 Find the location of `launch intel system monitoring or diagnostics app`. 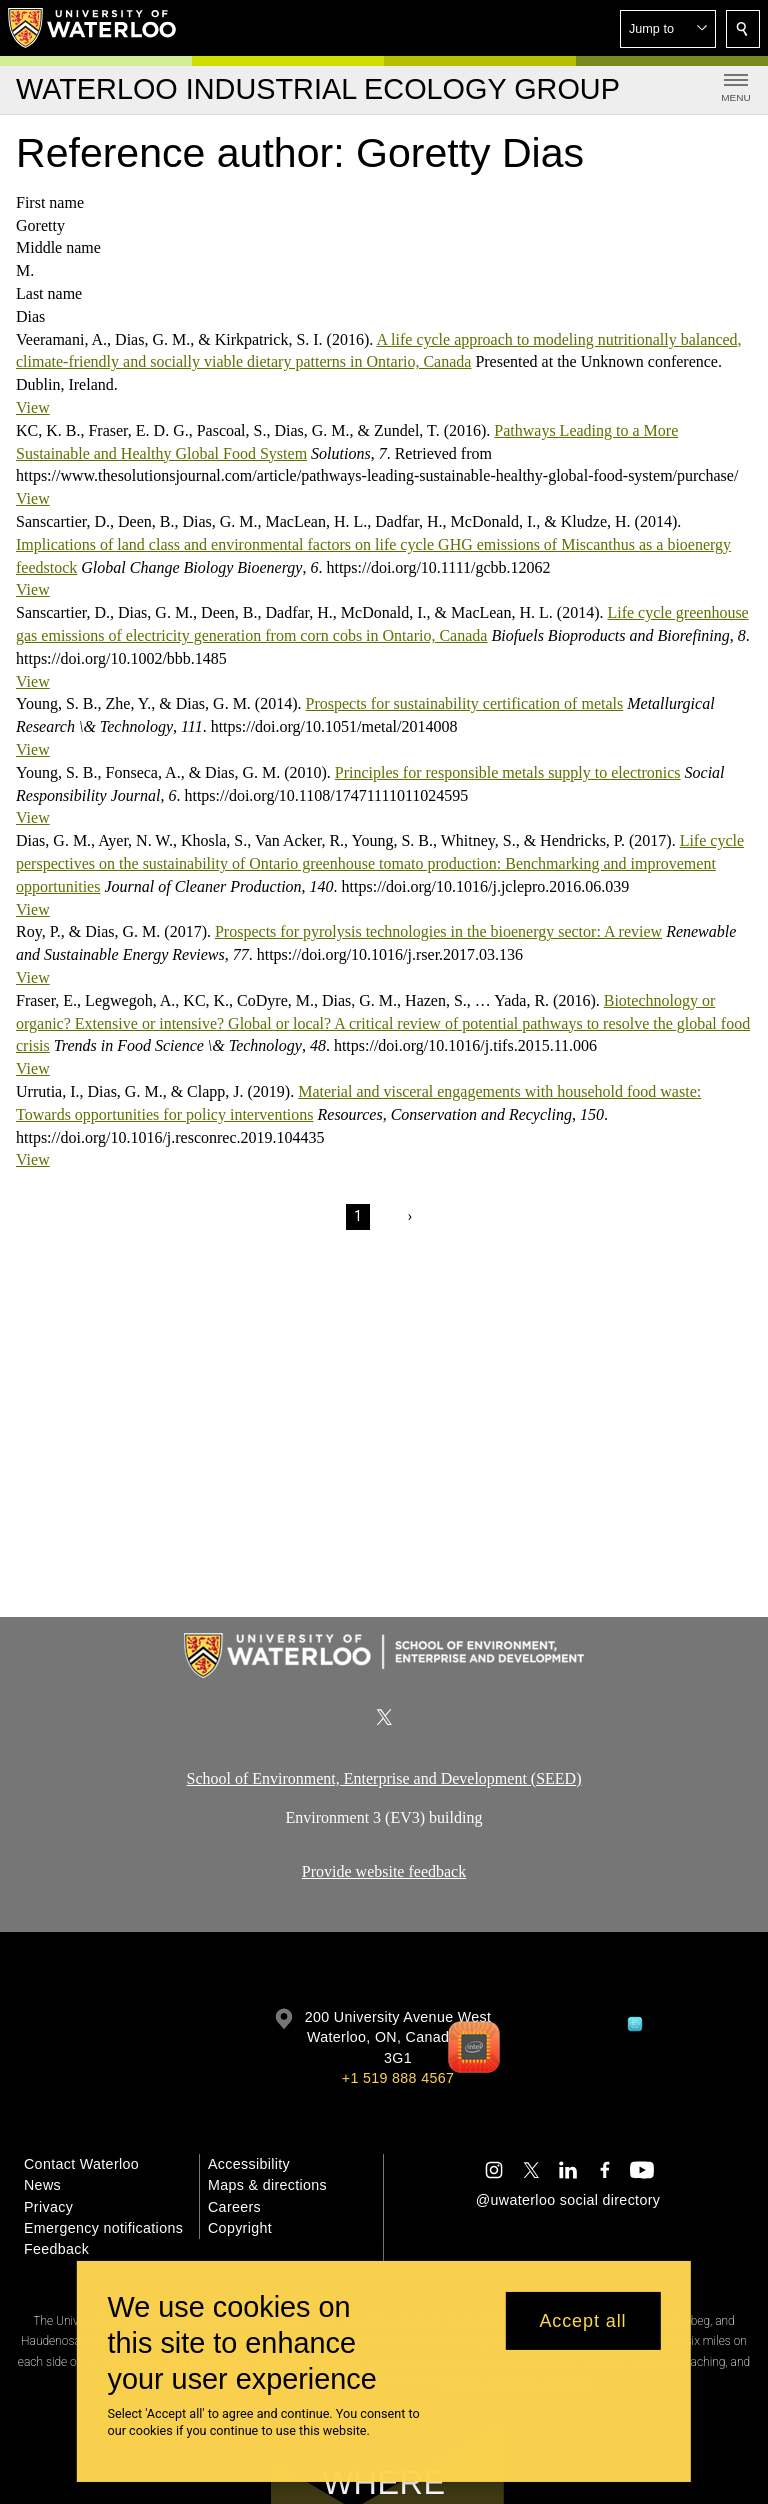

launch intel system monitoring or diagnostics app is located at coordinates (474, 2047).